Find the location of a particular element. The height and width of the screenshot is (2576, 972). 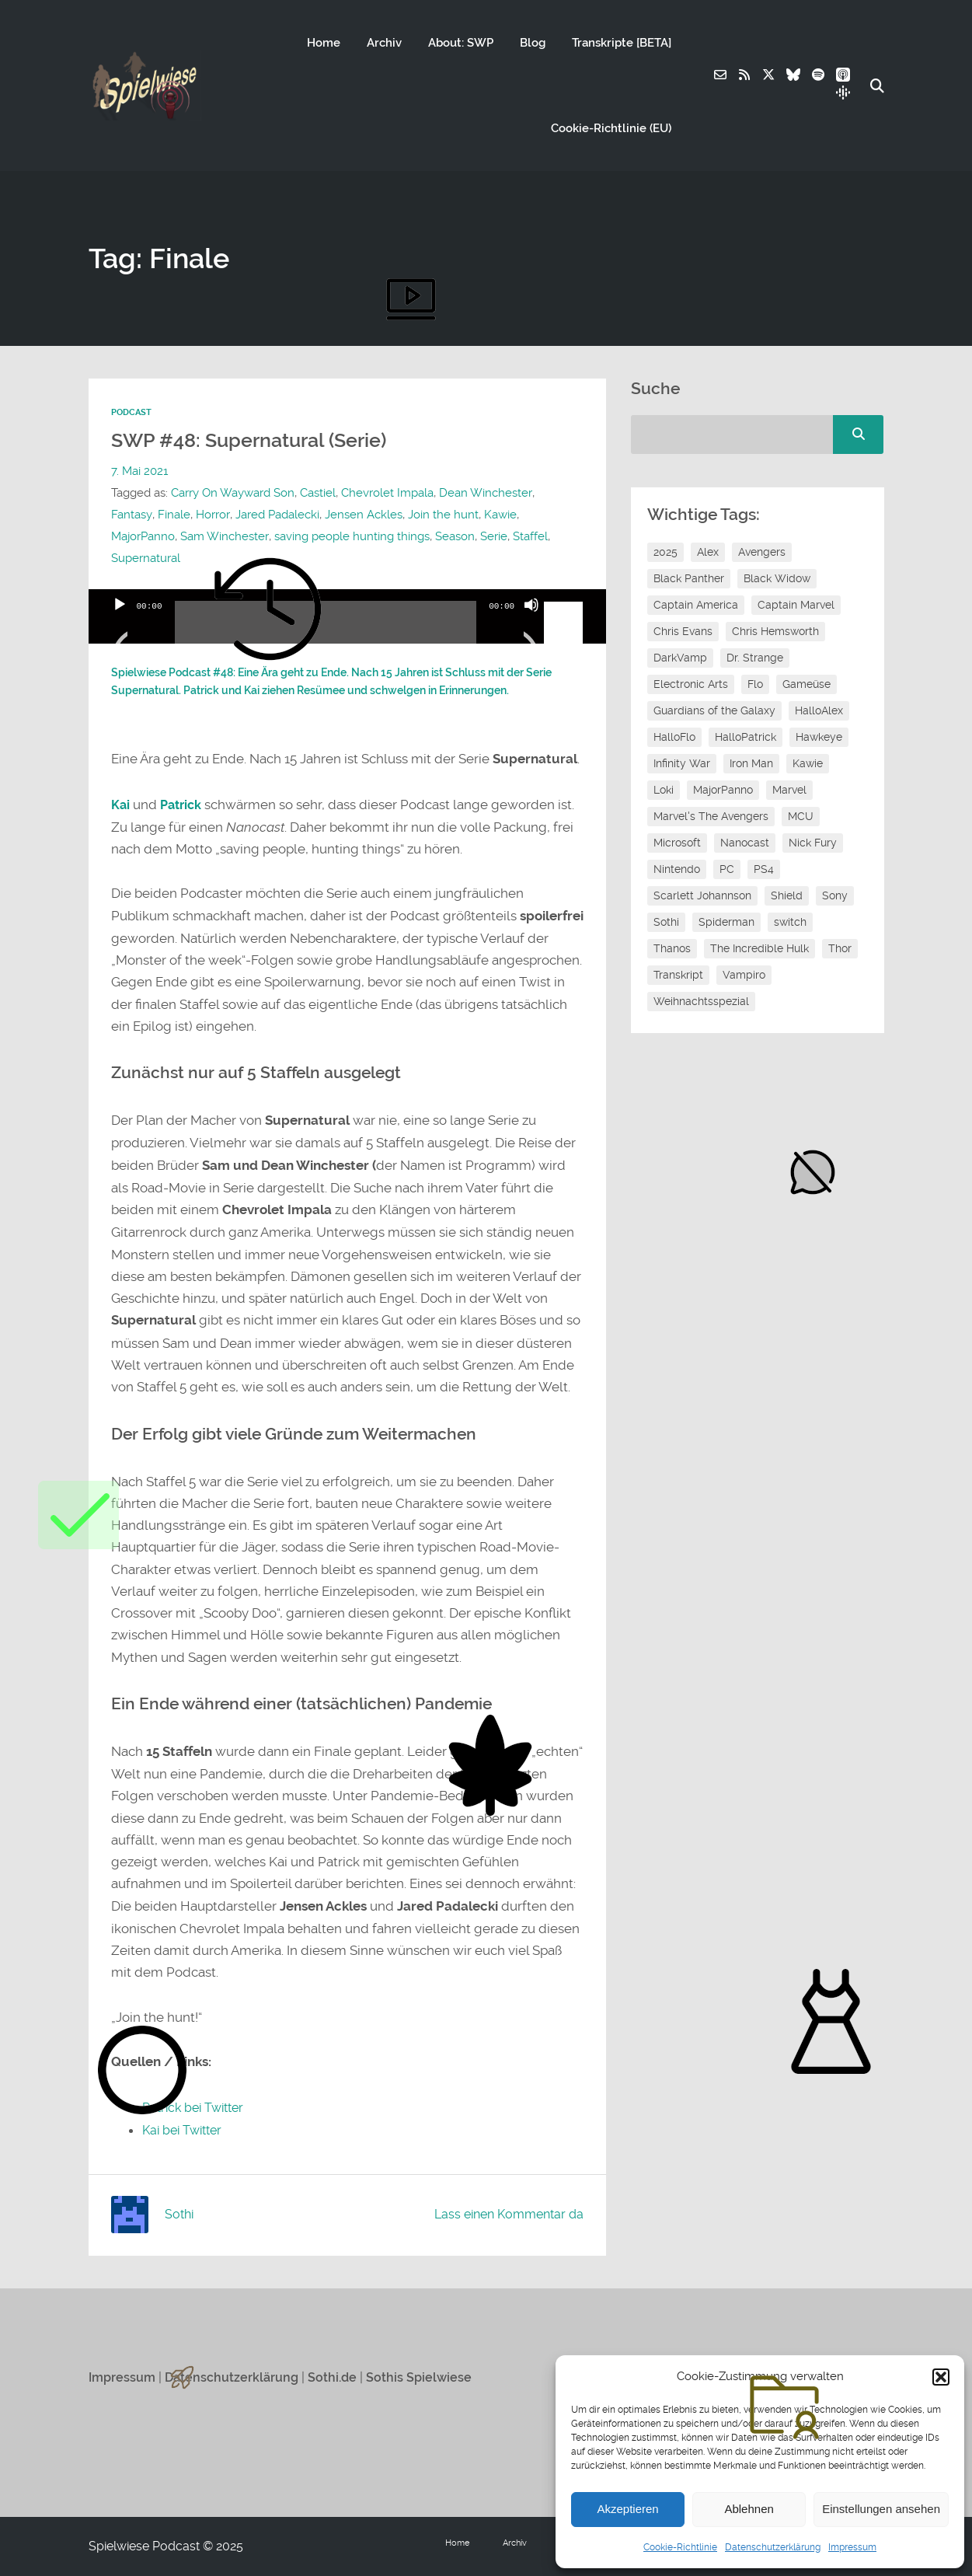

unselected radio button or checkbox option is located at coordinates (142, 2070).